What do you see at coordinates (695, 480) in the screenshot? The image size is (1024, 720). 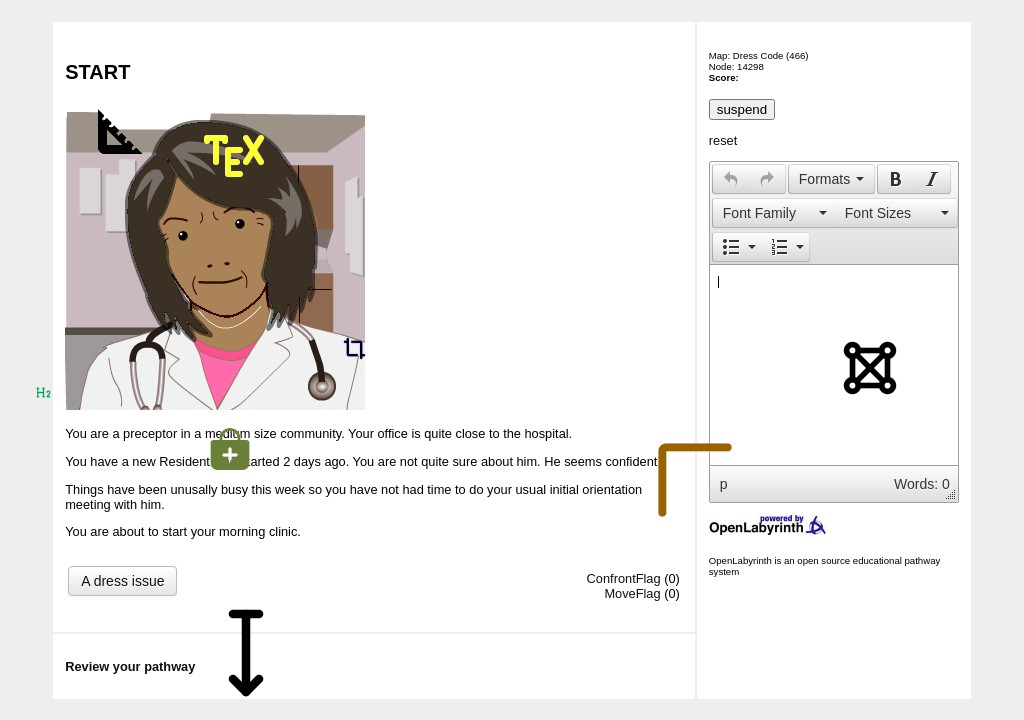 I see `adjust corner radius of a shape` at bounding box center [695, 480].